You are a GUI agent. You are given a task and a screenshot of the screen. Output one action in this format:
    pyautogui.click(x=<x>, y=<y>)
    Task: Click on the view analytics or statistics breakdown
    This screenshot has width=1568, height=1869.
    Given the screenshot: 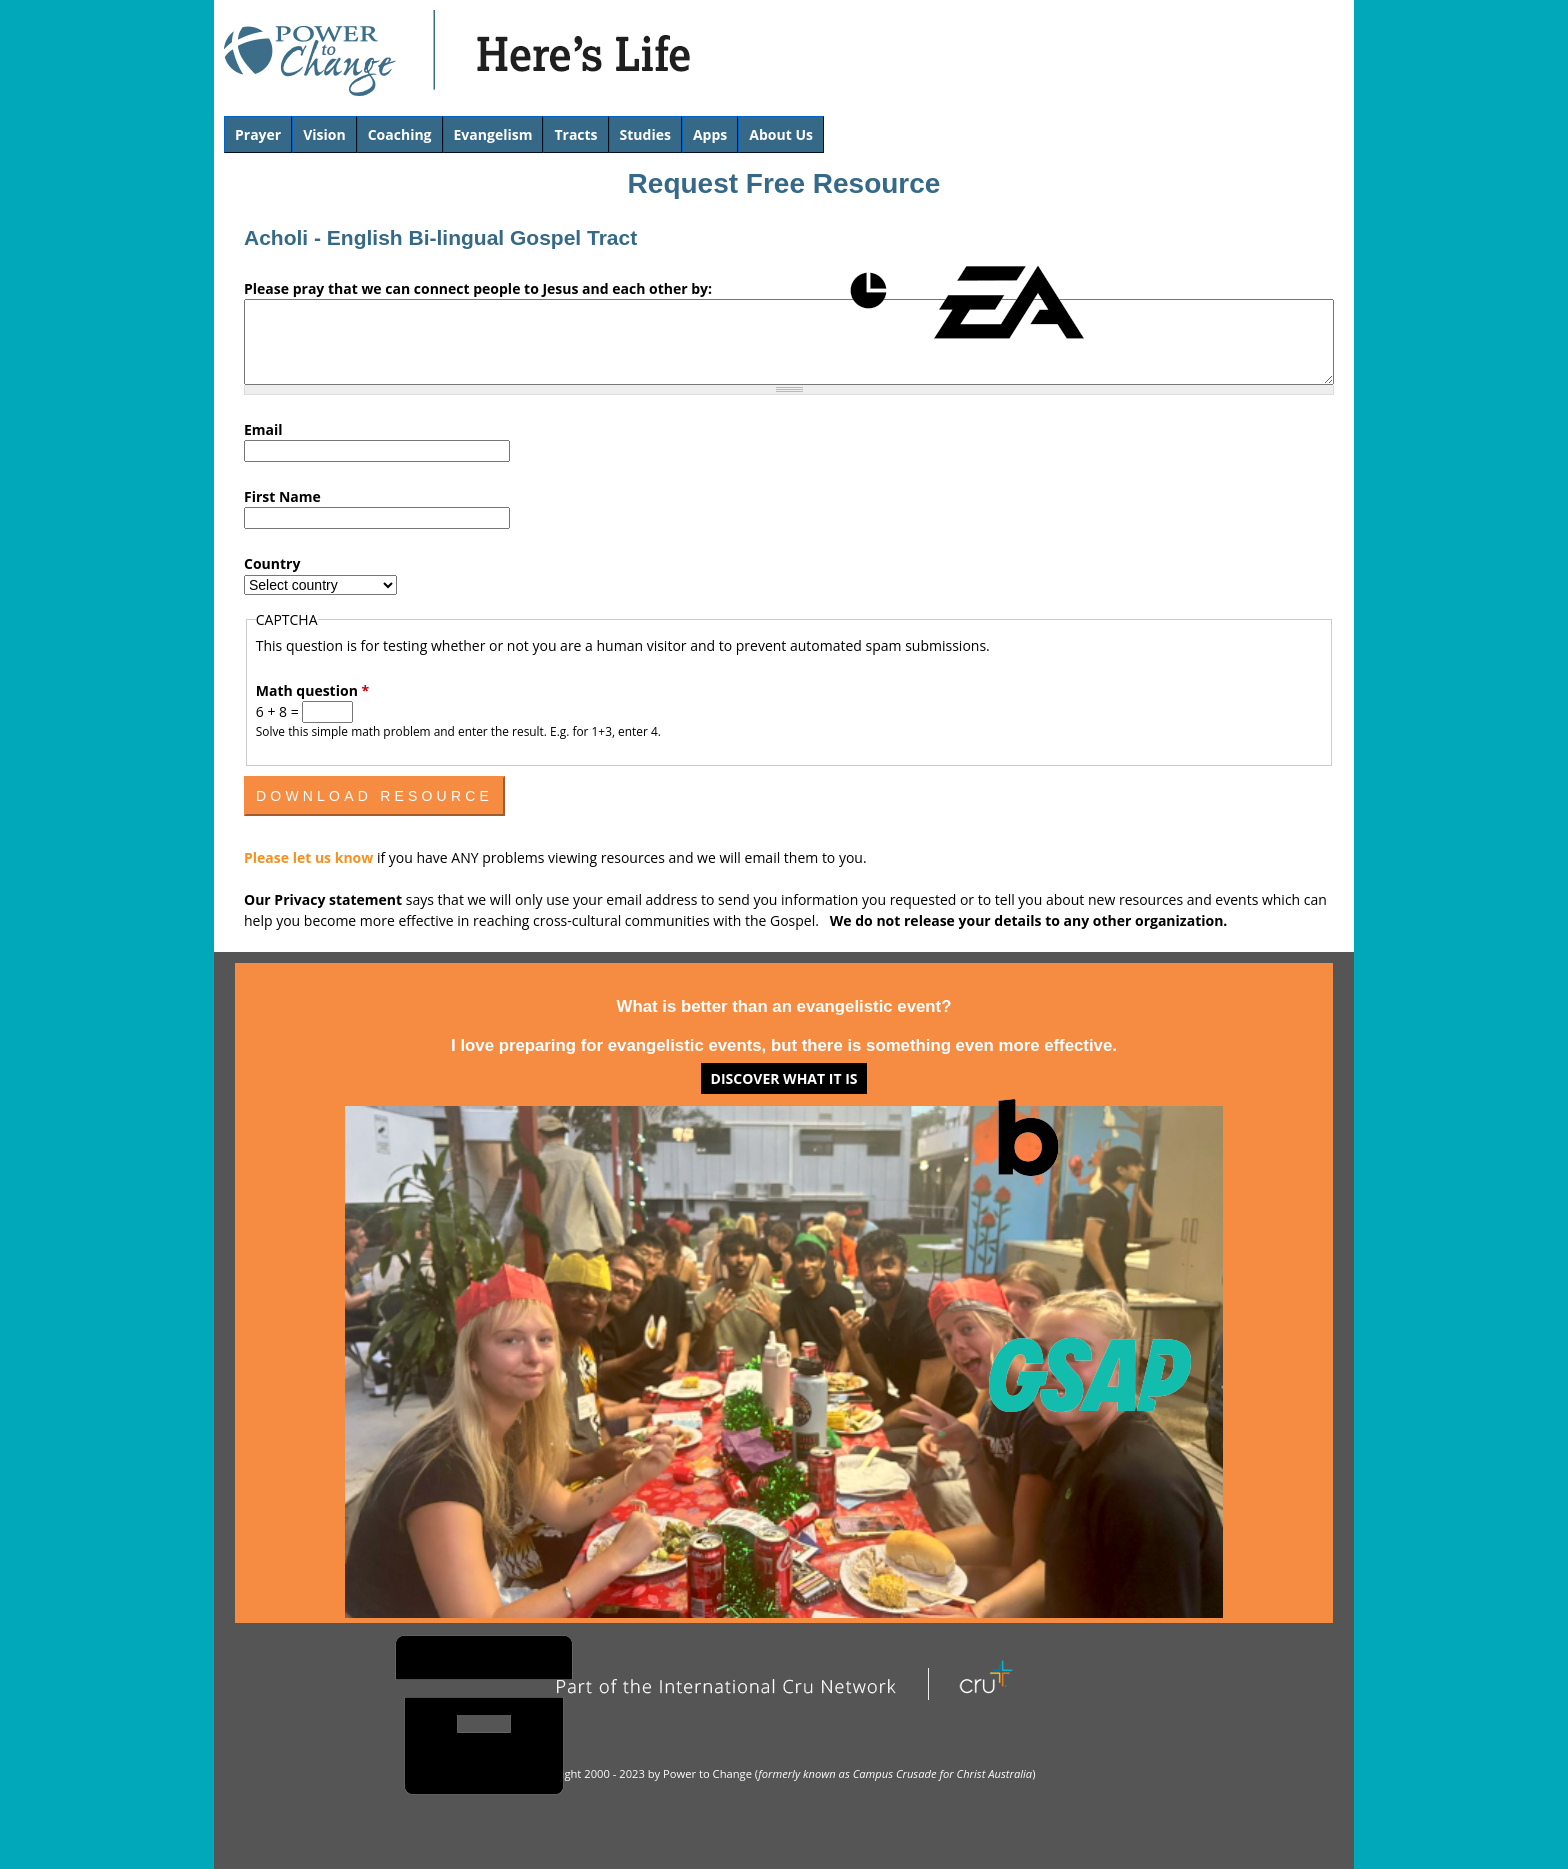 What is the action you would take?
    pyautogui.click(x=868, y=290)
    